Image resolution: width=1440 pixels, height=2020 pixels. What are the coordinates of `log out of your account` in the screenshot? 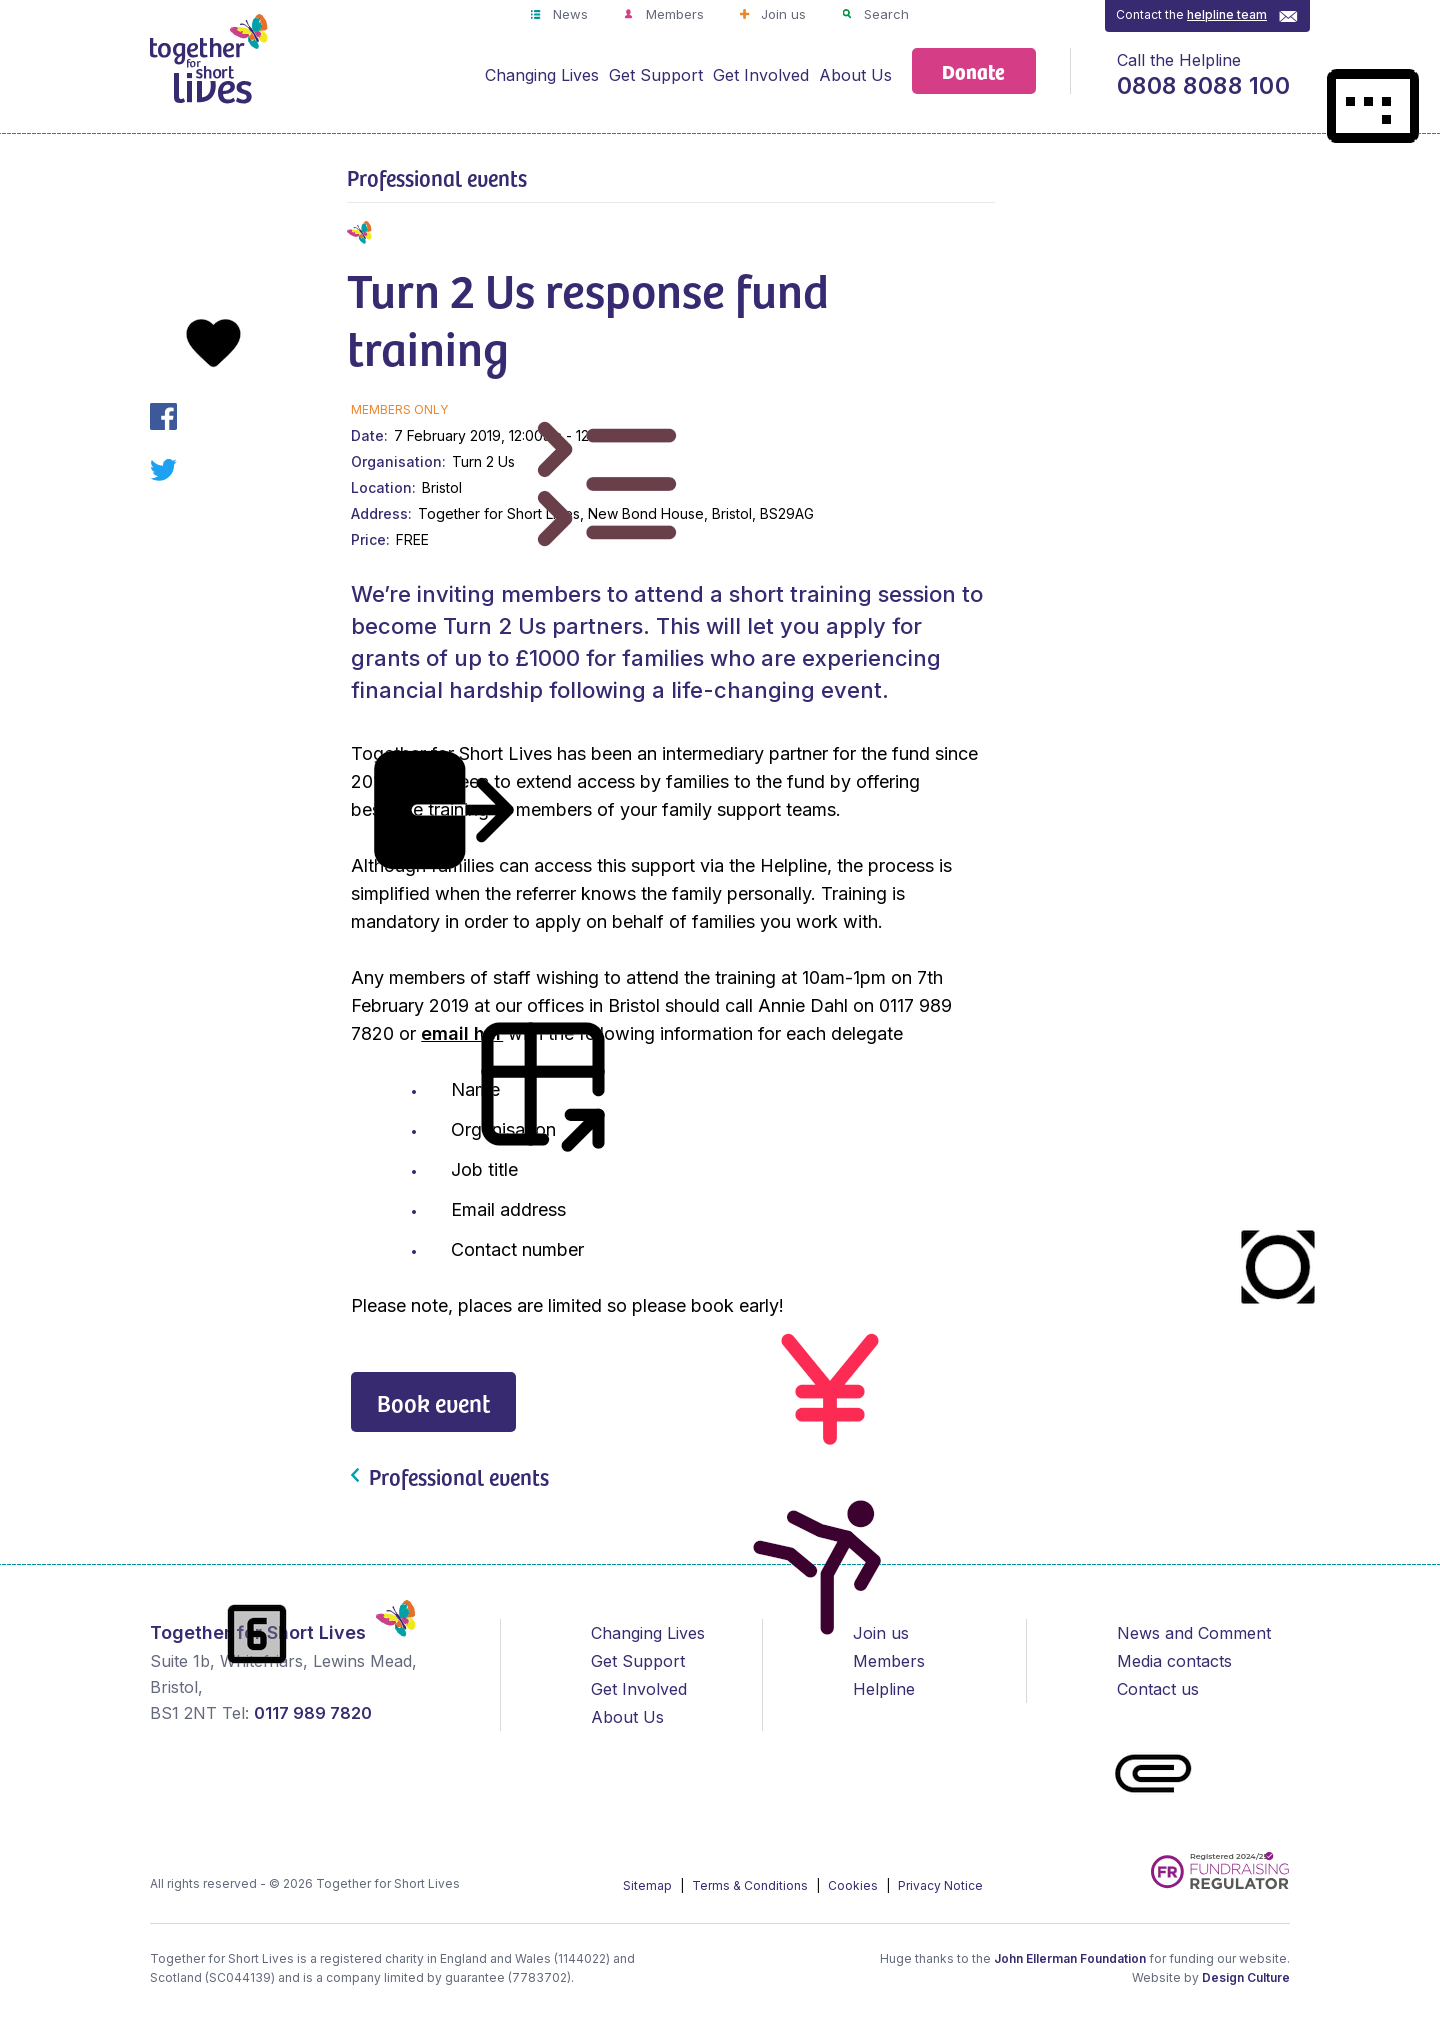 It's located at (444, 810).